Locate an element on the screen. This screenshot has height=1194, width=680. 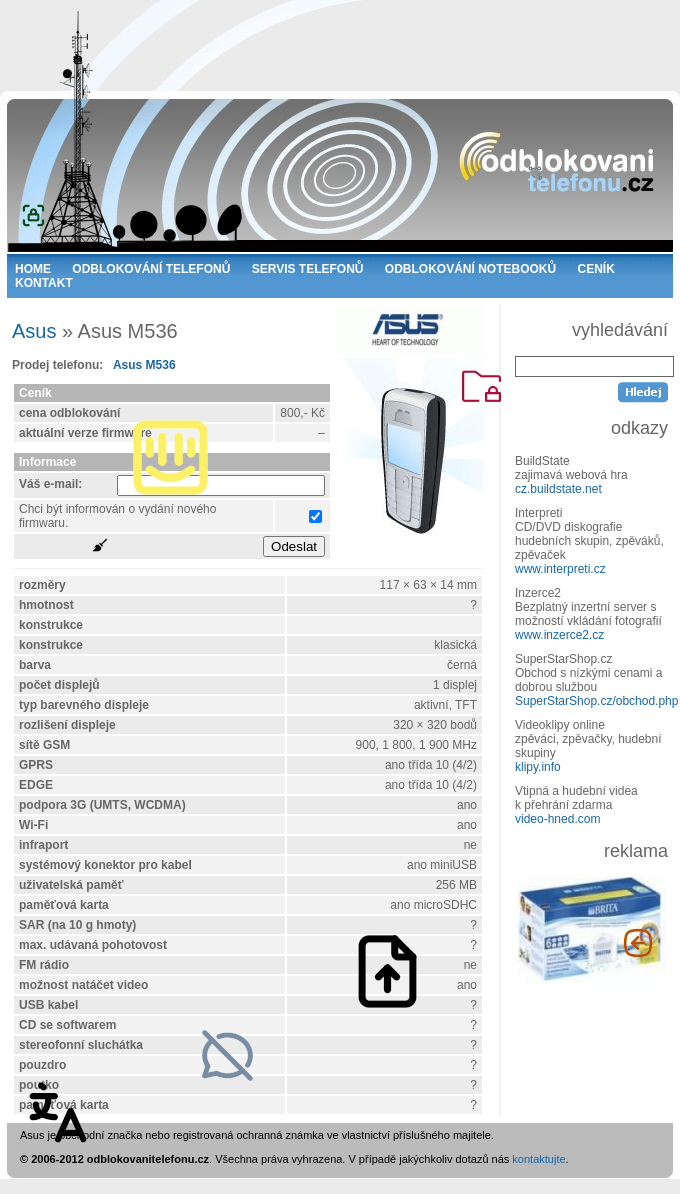
access a password-protected folder is located at coordinates (481, 385).